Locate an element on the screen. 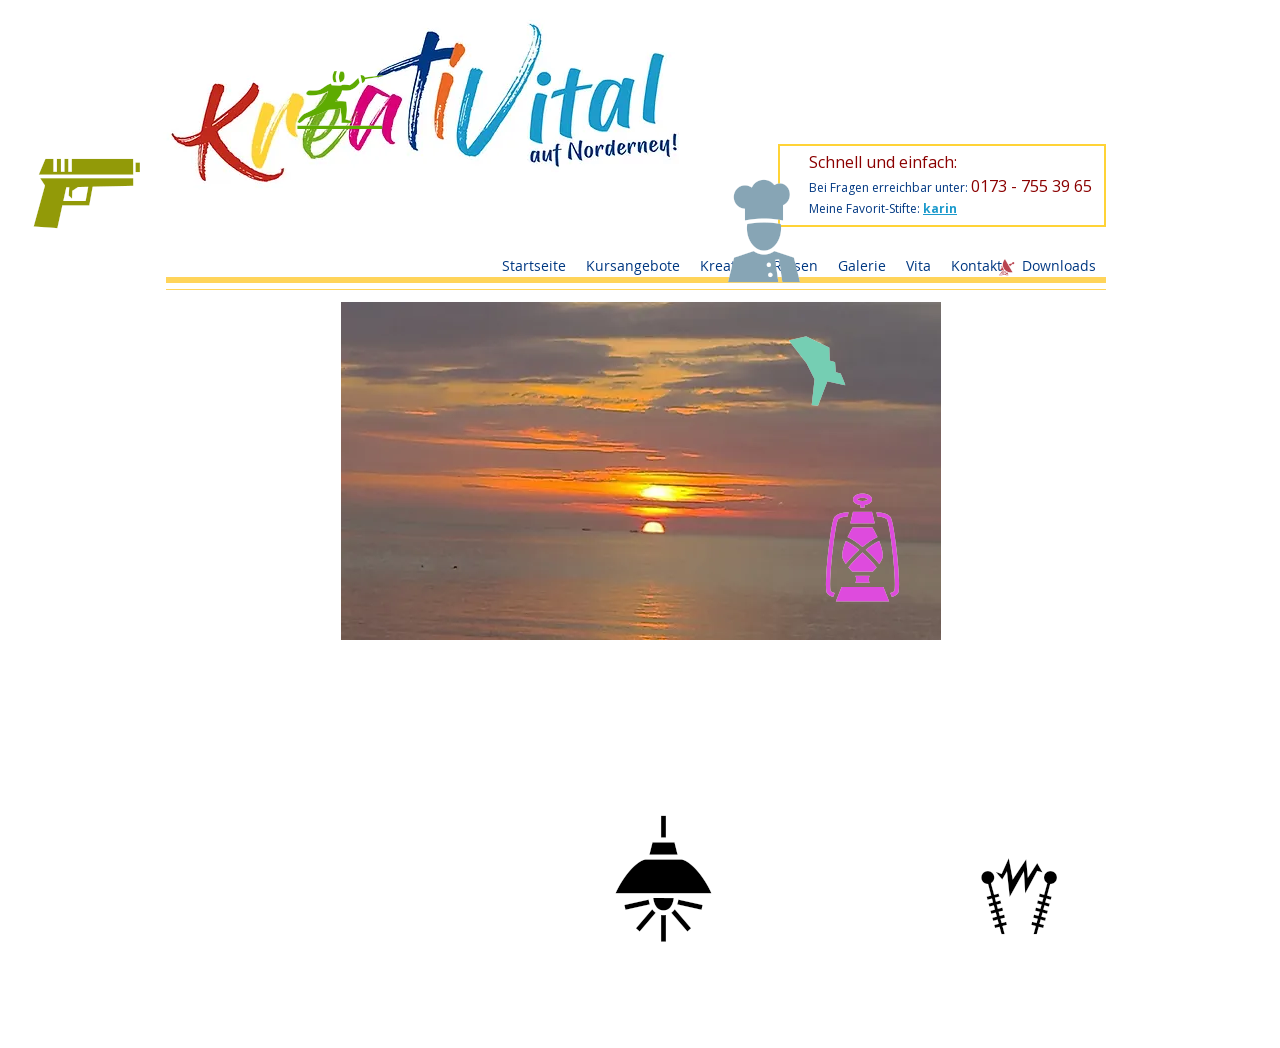  access fencing sports content or activities is located at coordinates (340, 100).